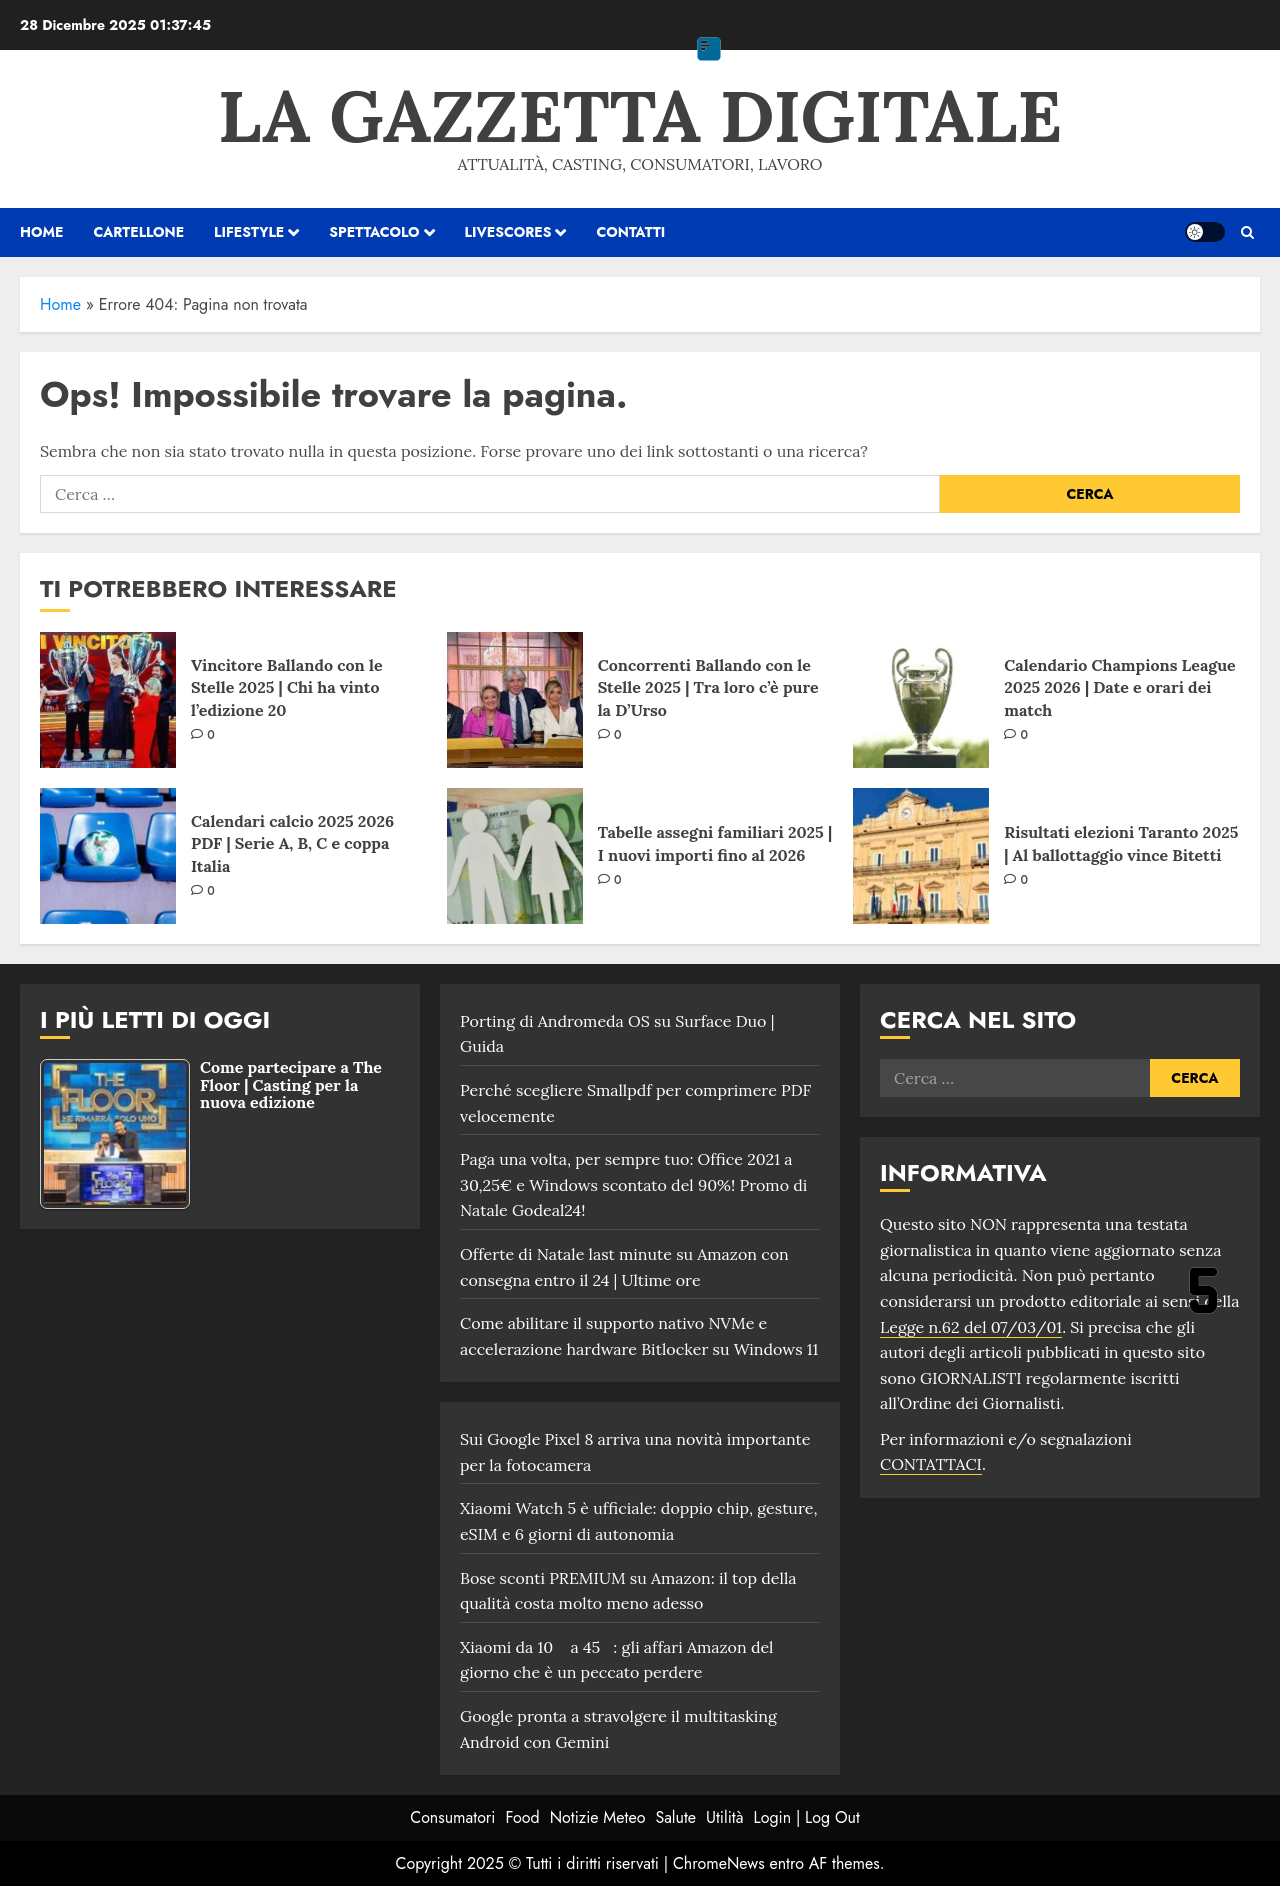 This screenshot has height=1886, width=1280. What do you see at coordinates (1203, 1290) in the screenshot?
I see `indicates step 5 in a multi-step process` at bounding box center [1203, 1290].